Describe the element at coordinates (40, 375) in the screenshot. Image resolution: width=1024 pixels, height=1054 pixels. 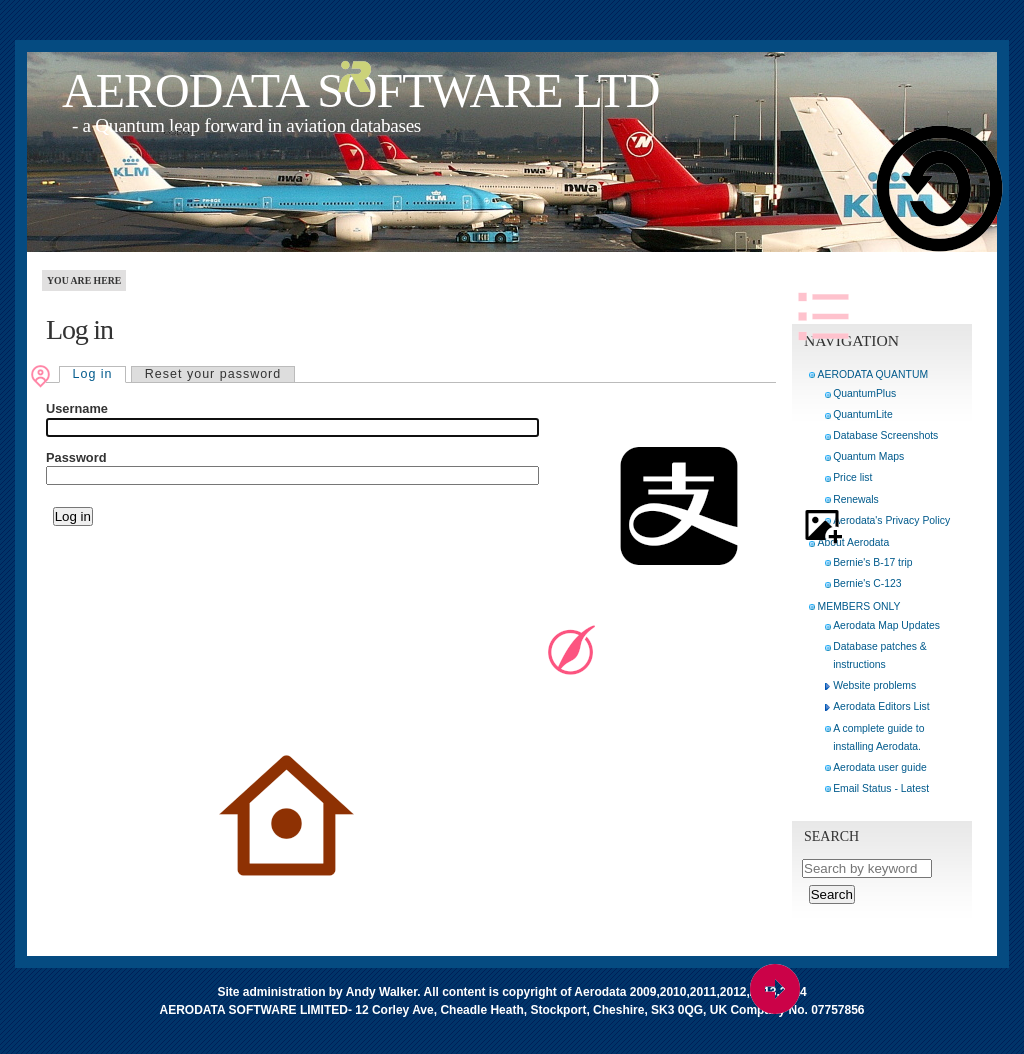
I see `view your current location on the map` at that location.